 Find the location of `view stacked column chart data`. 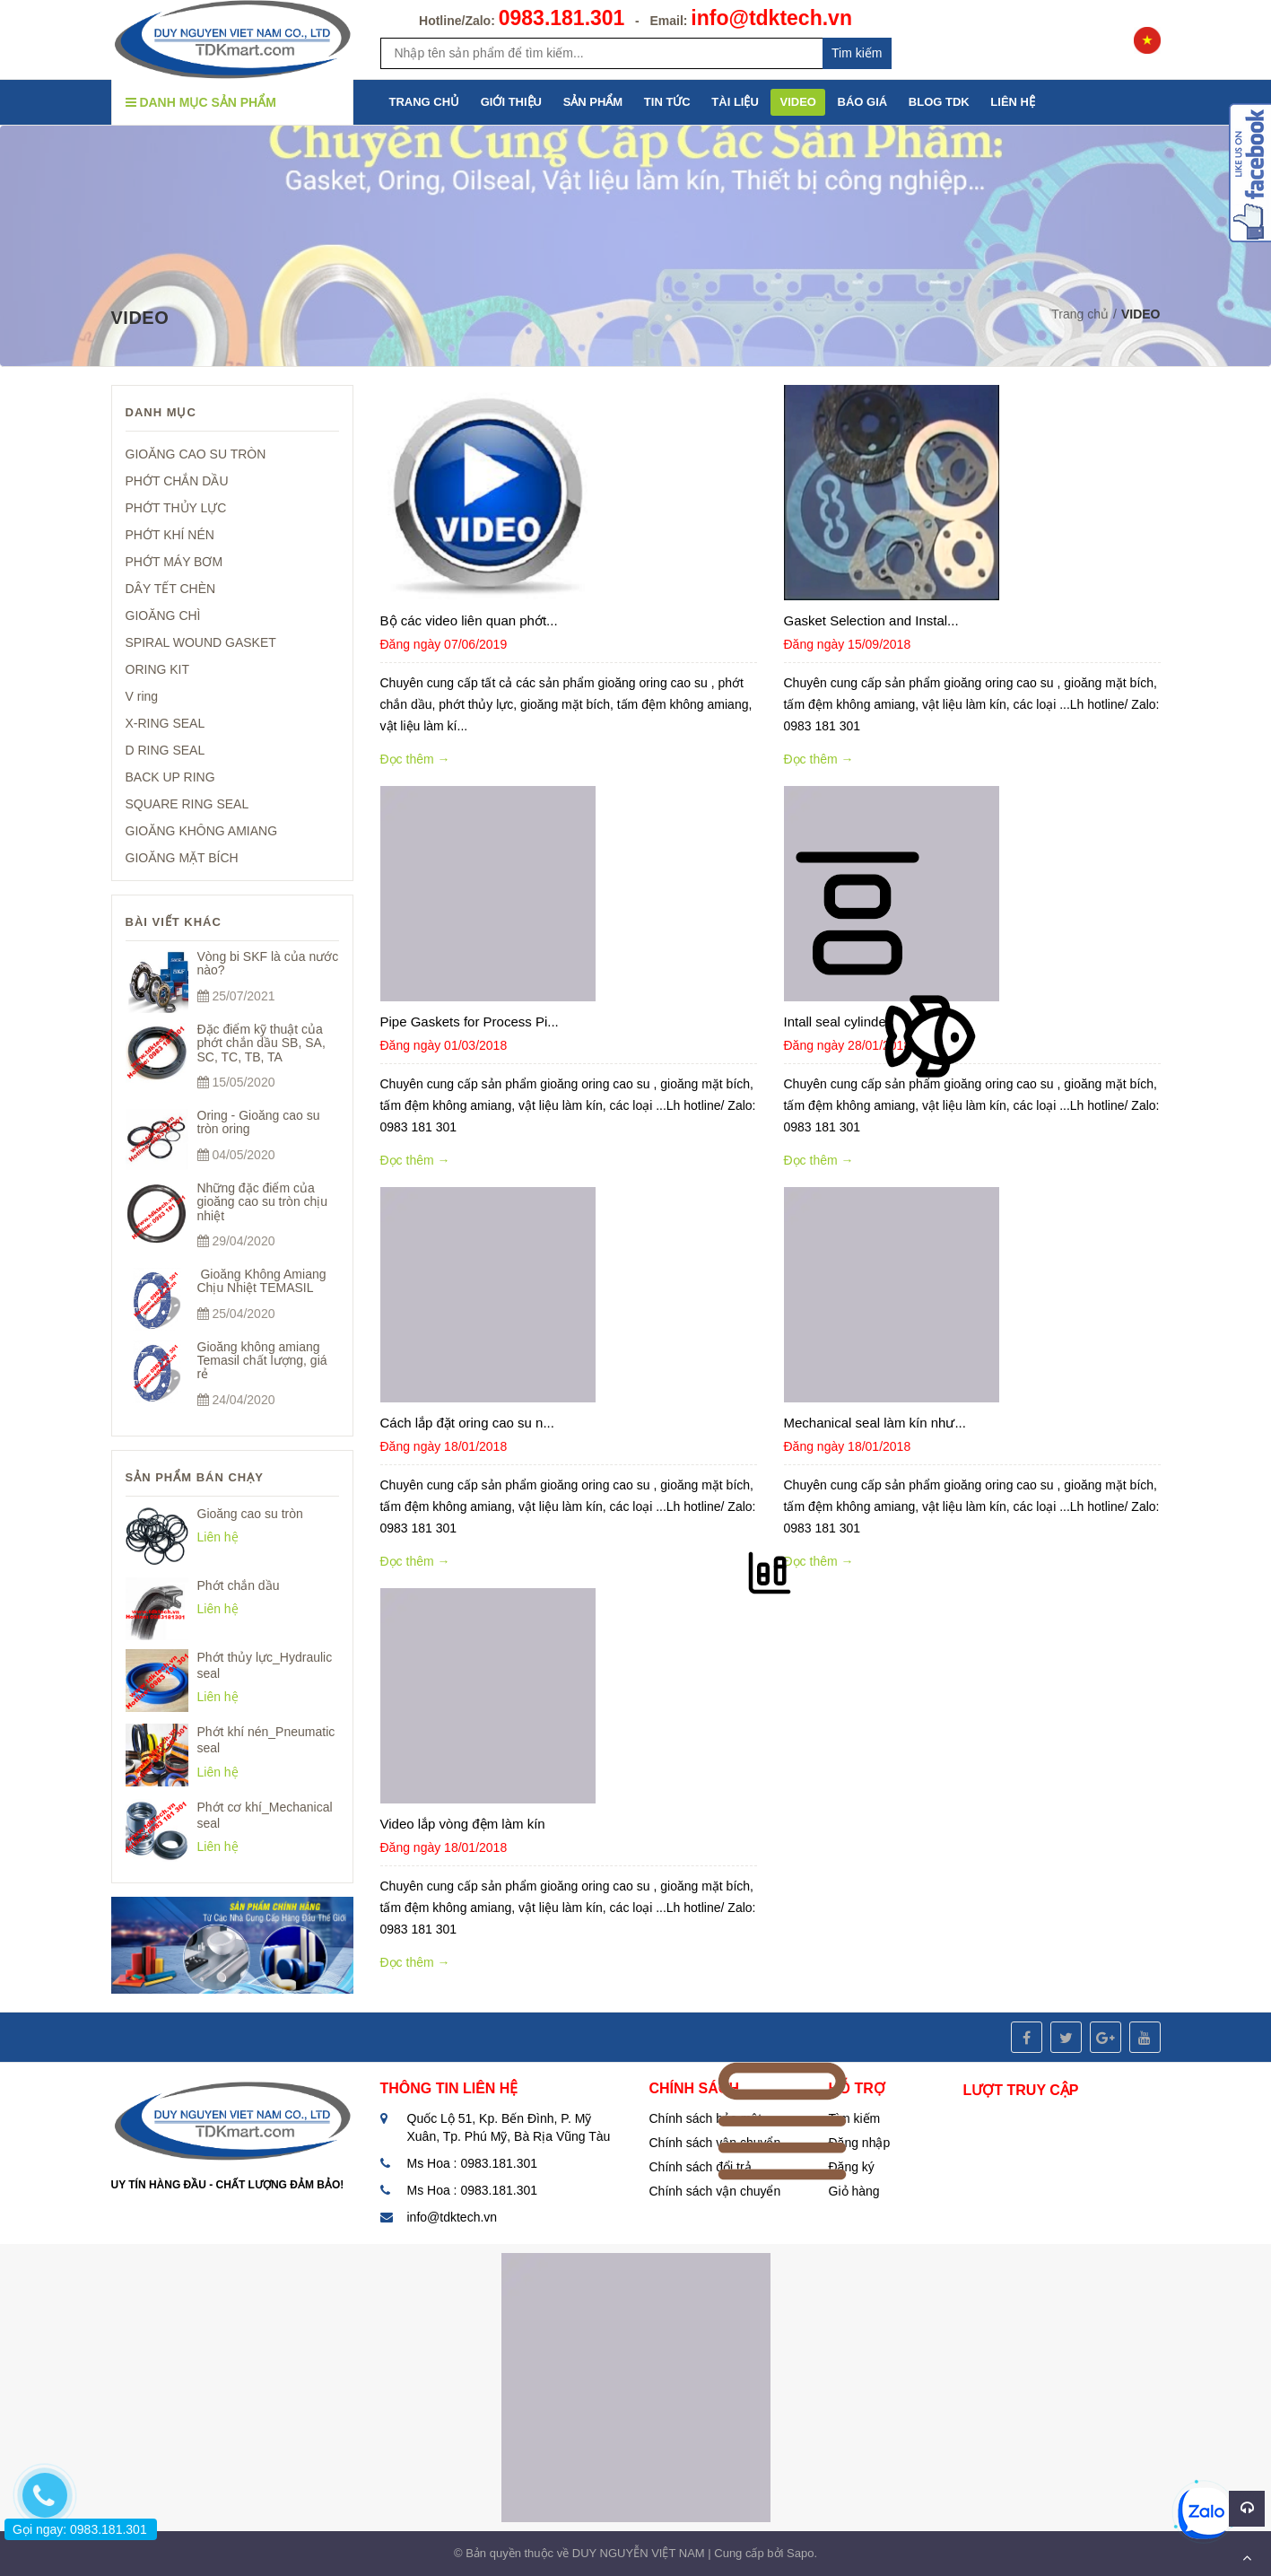

view stacked column chart data is located at coordinates (770, 1573).